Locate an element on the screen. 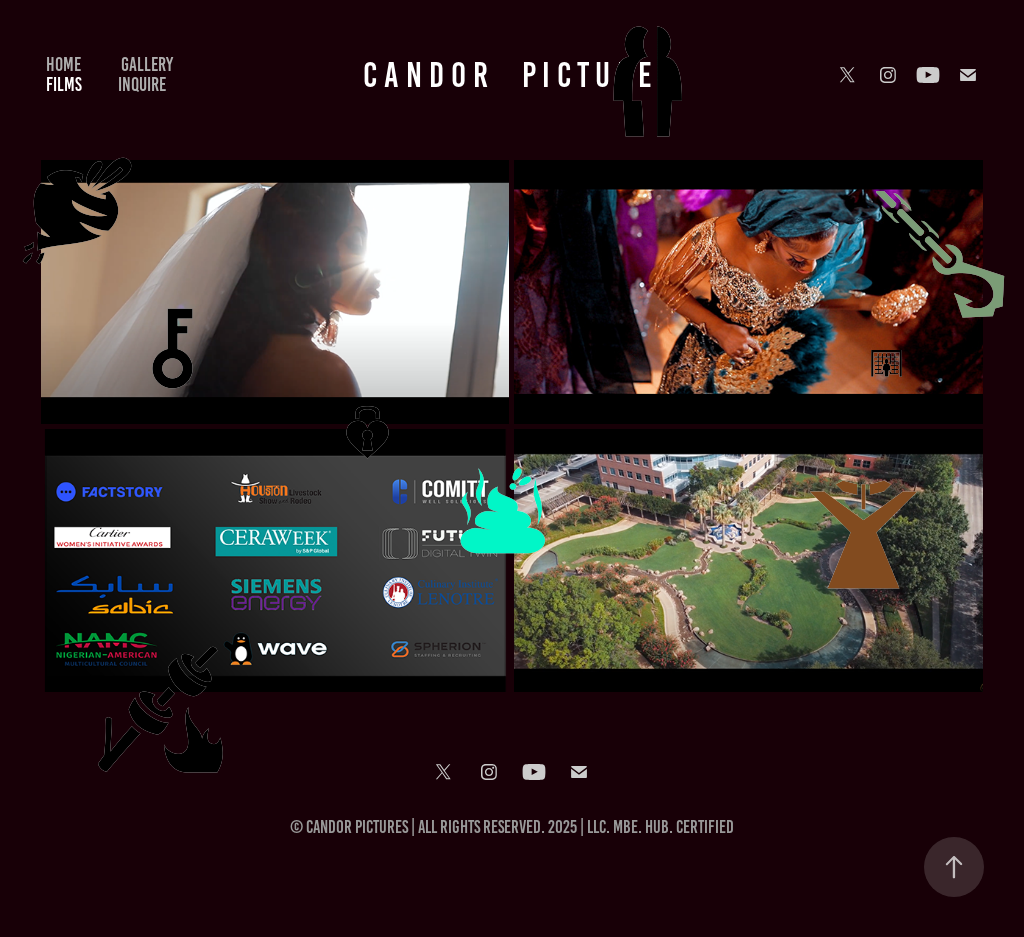 The width and height of the screenshot is (1024, 937). indicates a bad or low-quality item in a game is located at coordinates (503, 511).